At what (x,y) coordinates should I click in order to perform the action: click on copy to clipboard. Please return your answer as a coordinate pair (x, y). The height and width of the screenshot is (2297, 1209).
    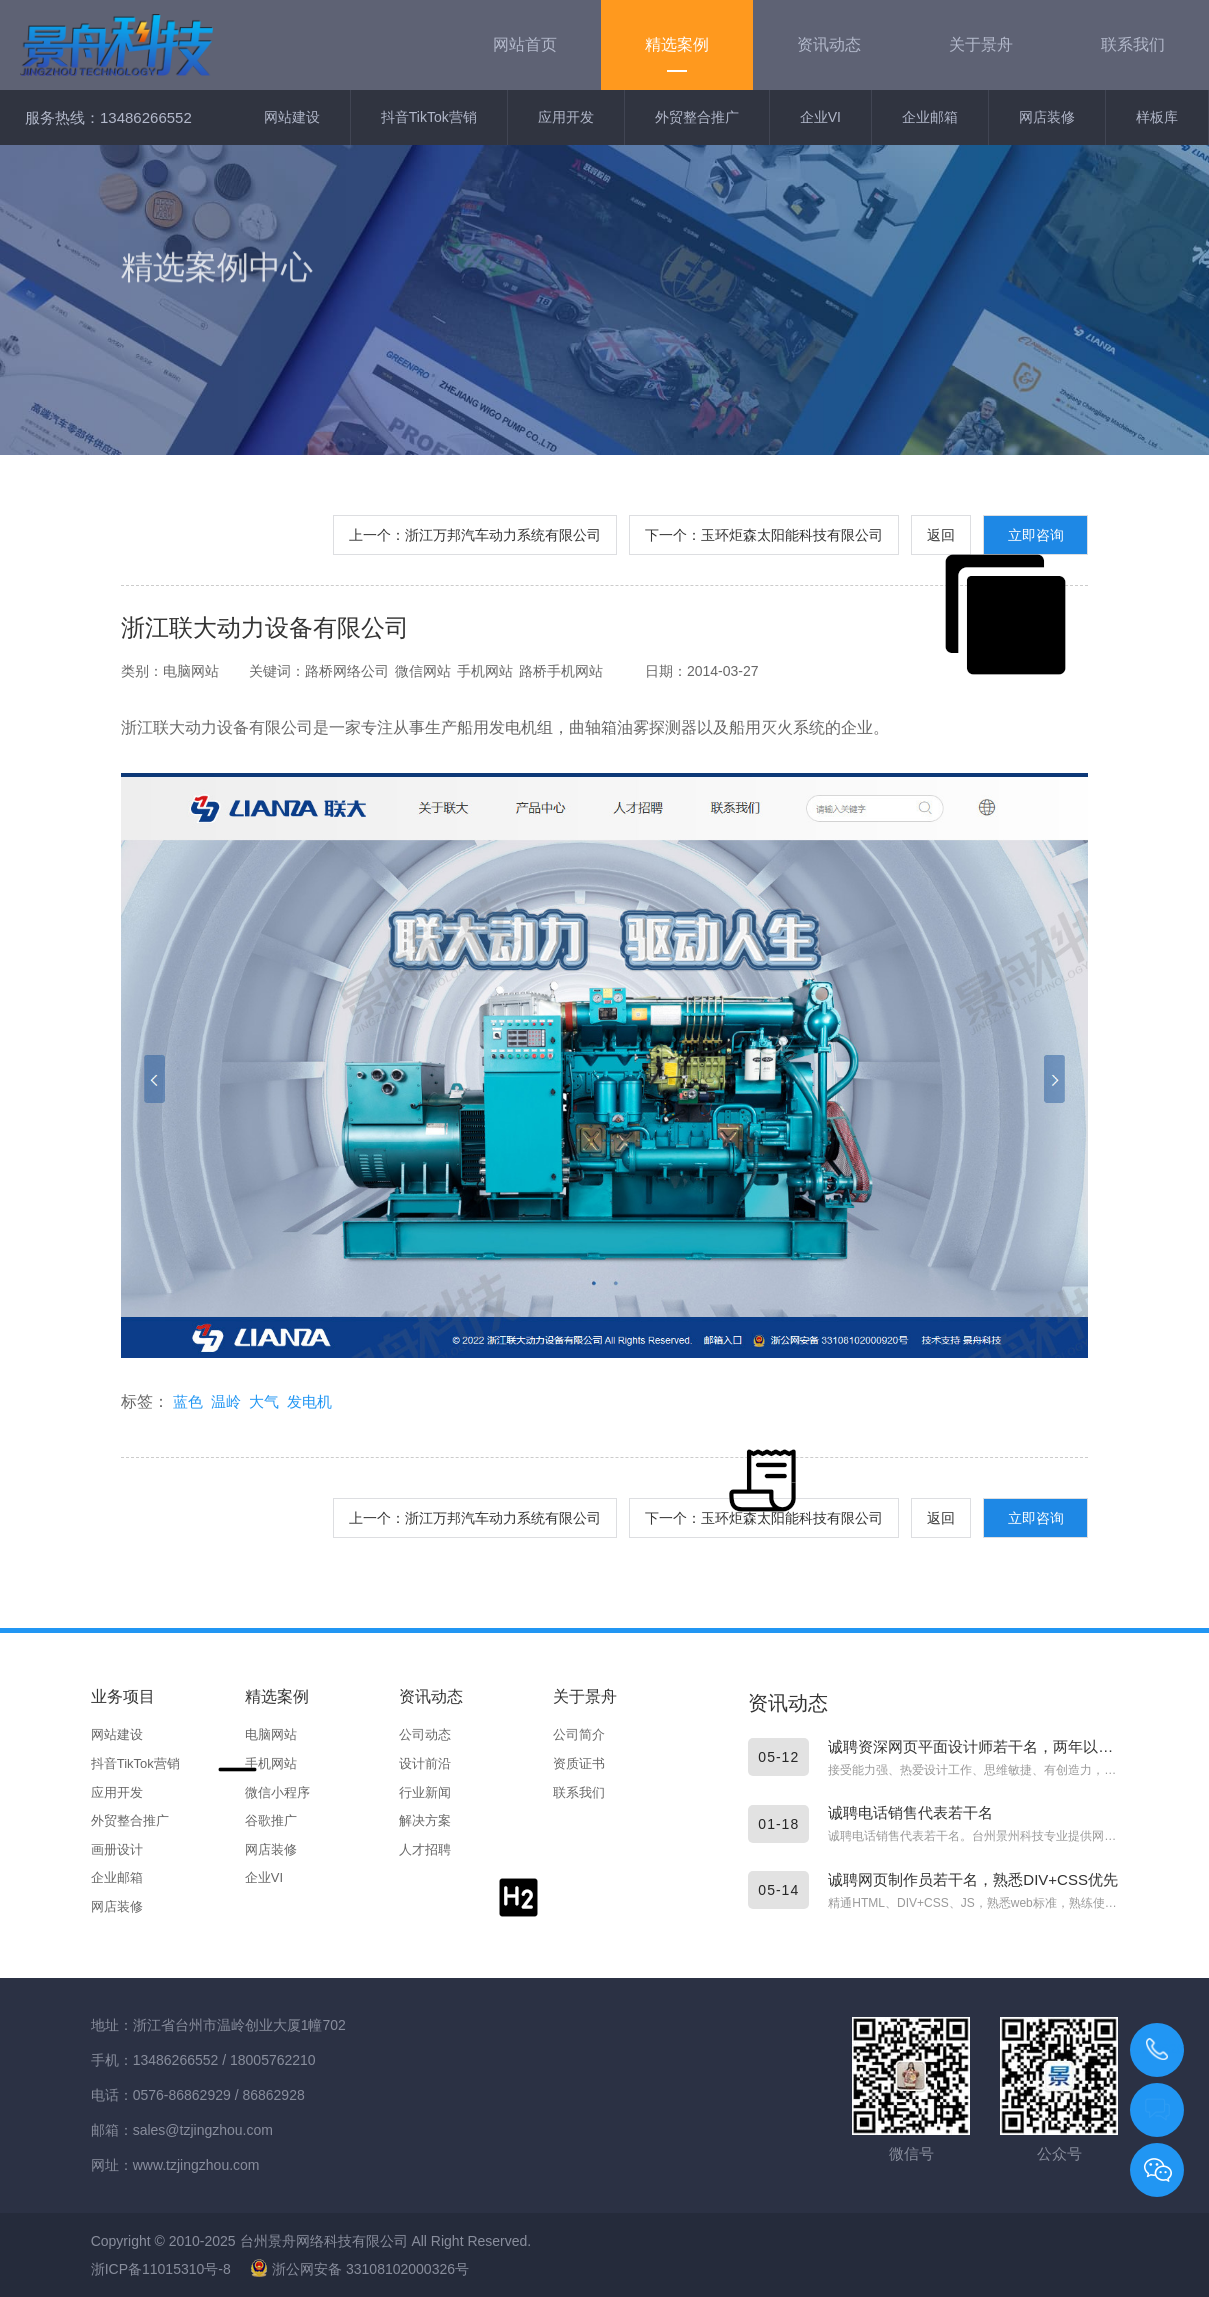
    Looking at the image, I should click on (1005, 614).